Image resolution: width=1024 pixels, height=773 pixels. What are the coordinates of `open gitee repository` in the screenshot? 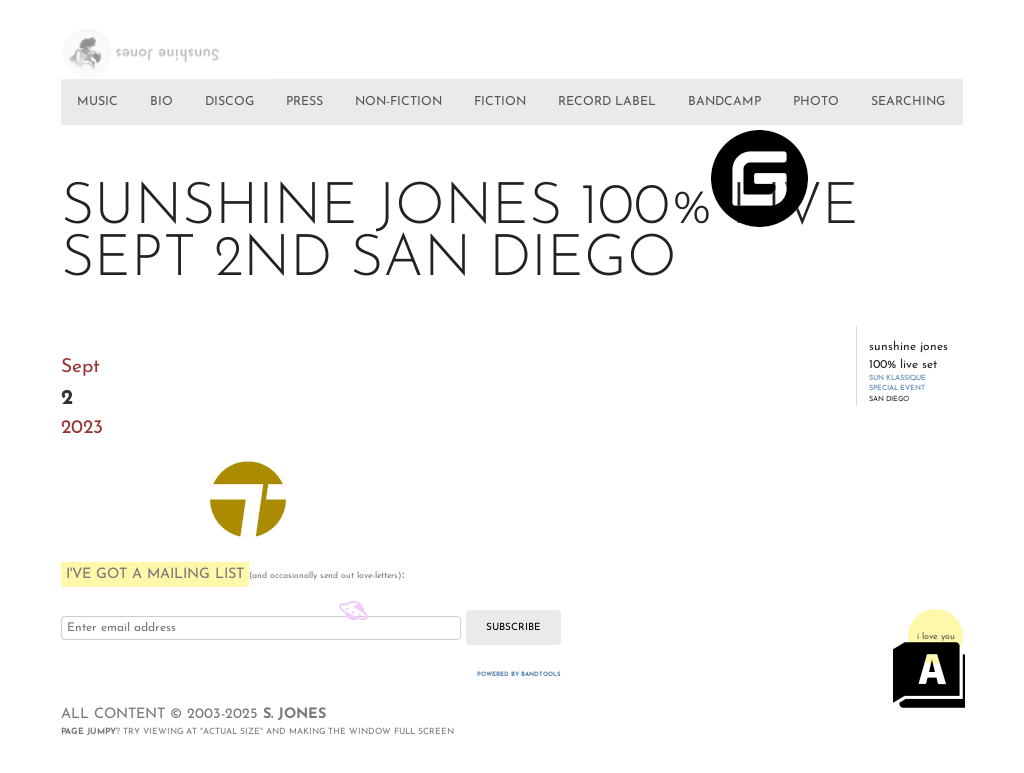 It's located at (759, 178).